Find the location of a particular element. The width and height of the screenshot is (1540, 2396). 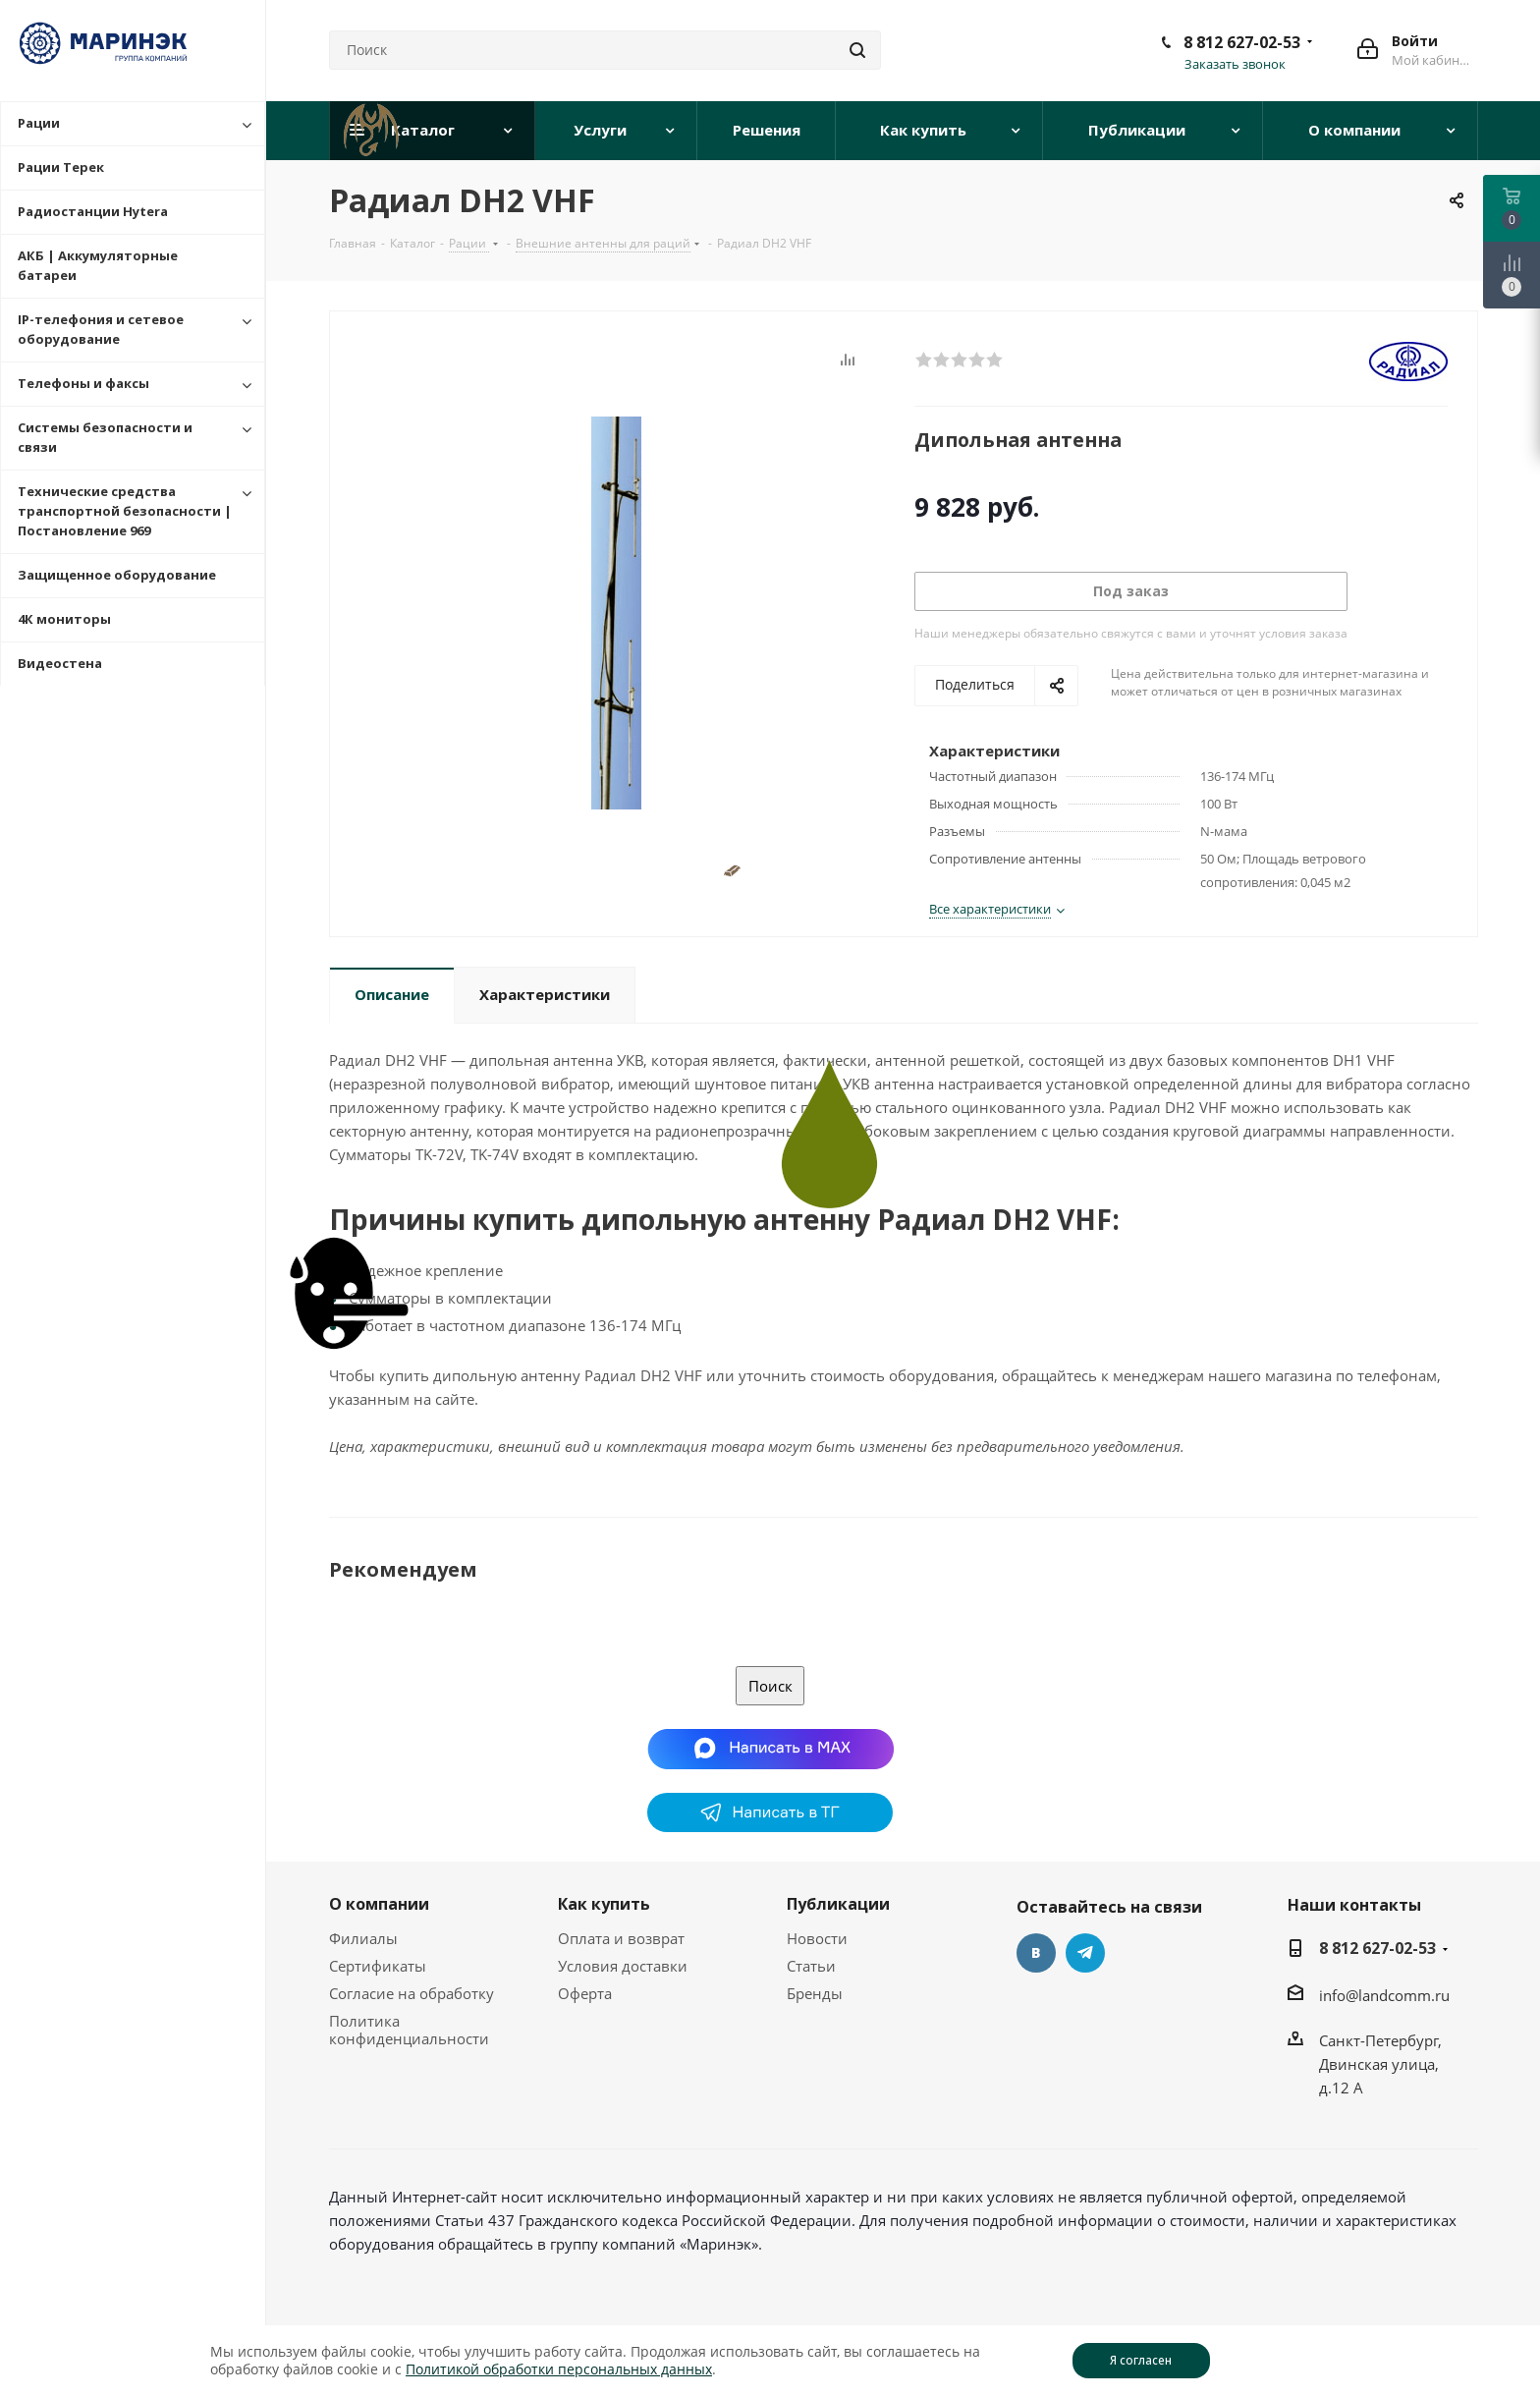

select clay brick as a building material is located at coordinates (732, 870).